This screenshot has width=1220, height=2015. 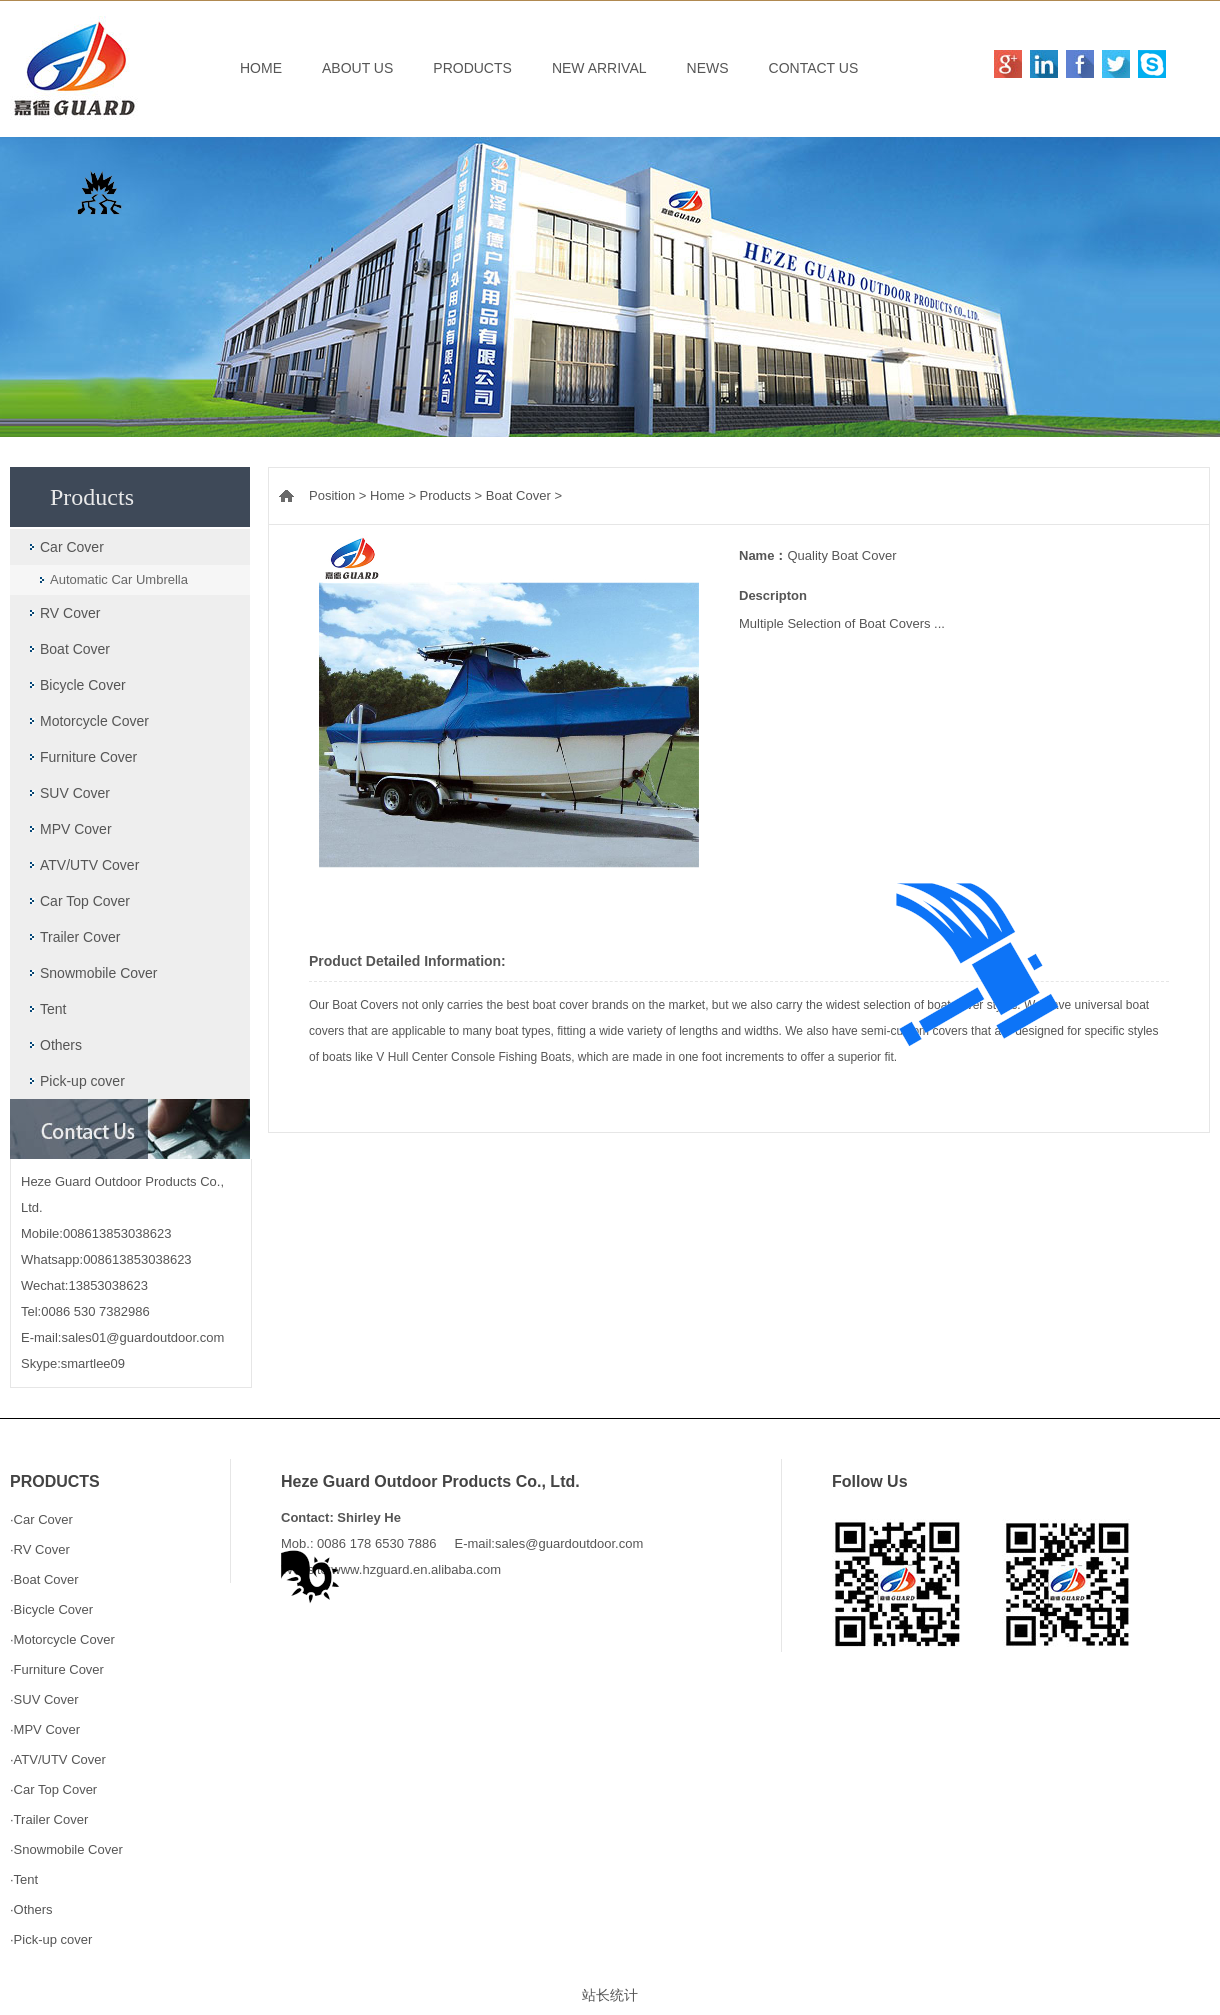 What do you see at coordinates (99, 192) in the screenshot?
I see `indicates seismic activity or earthquake event` at bounding box center [99, 192].